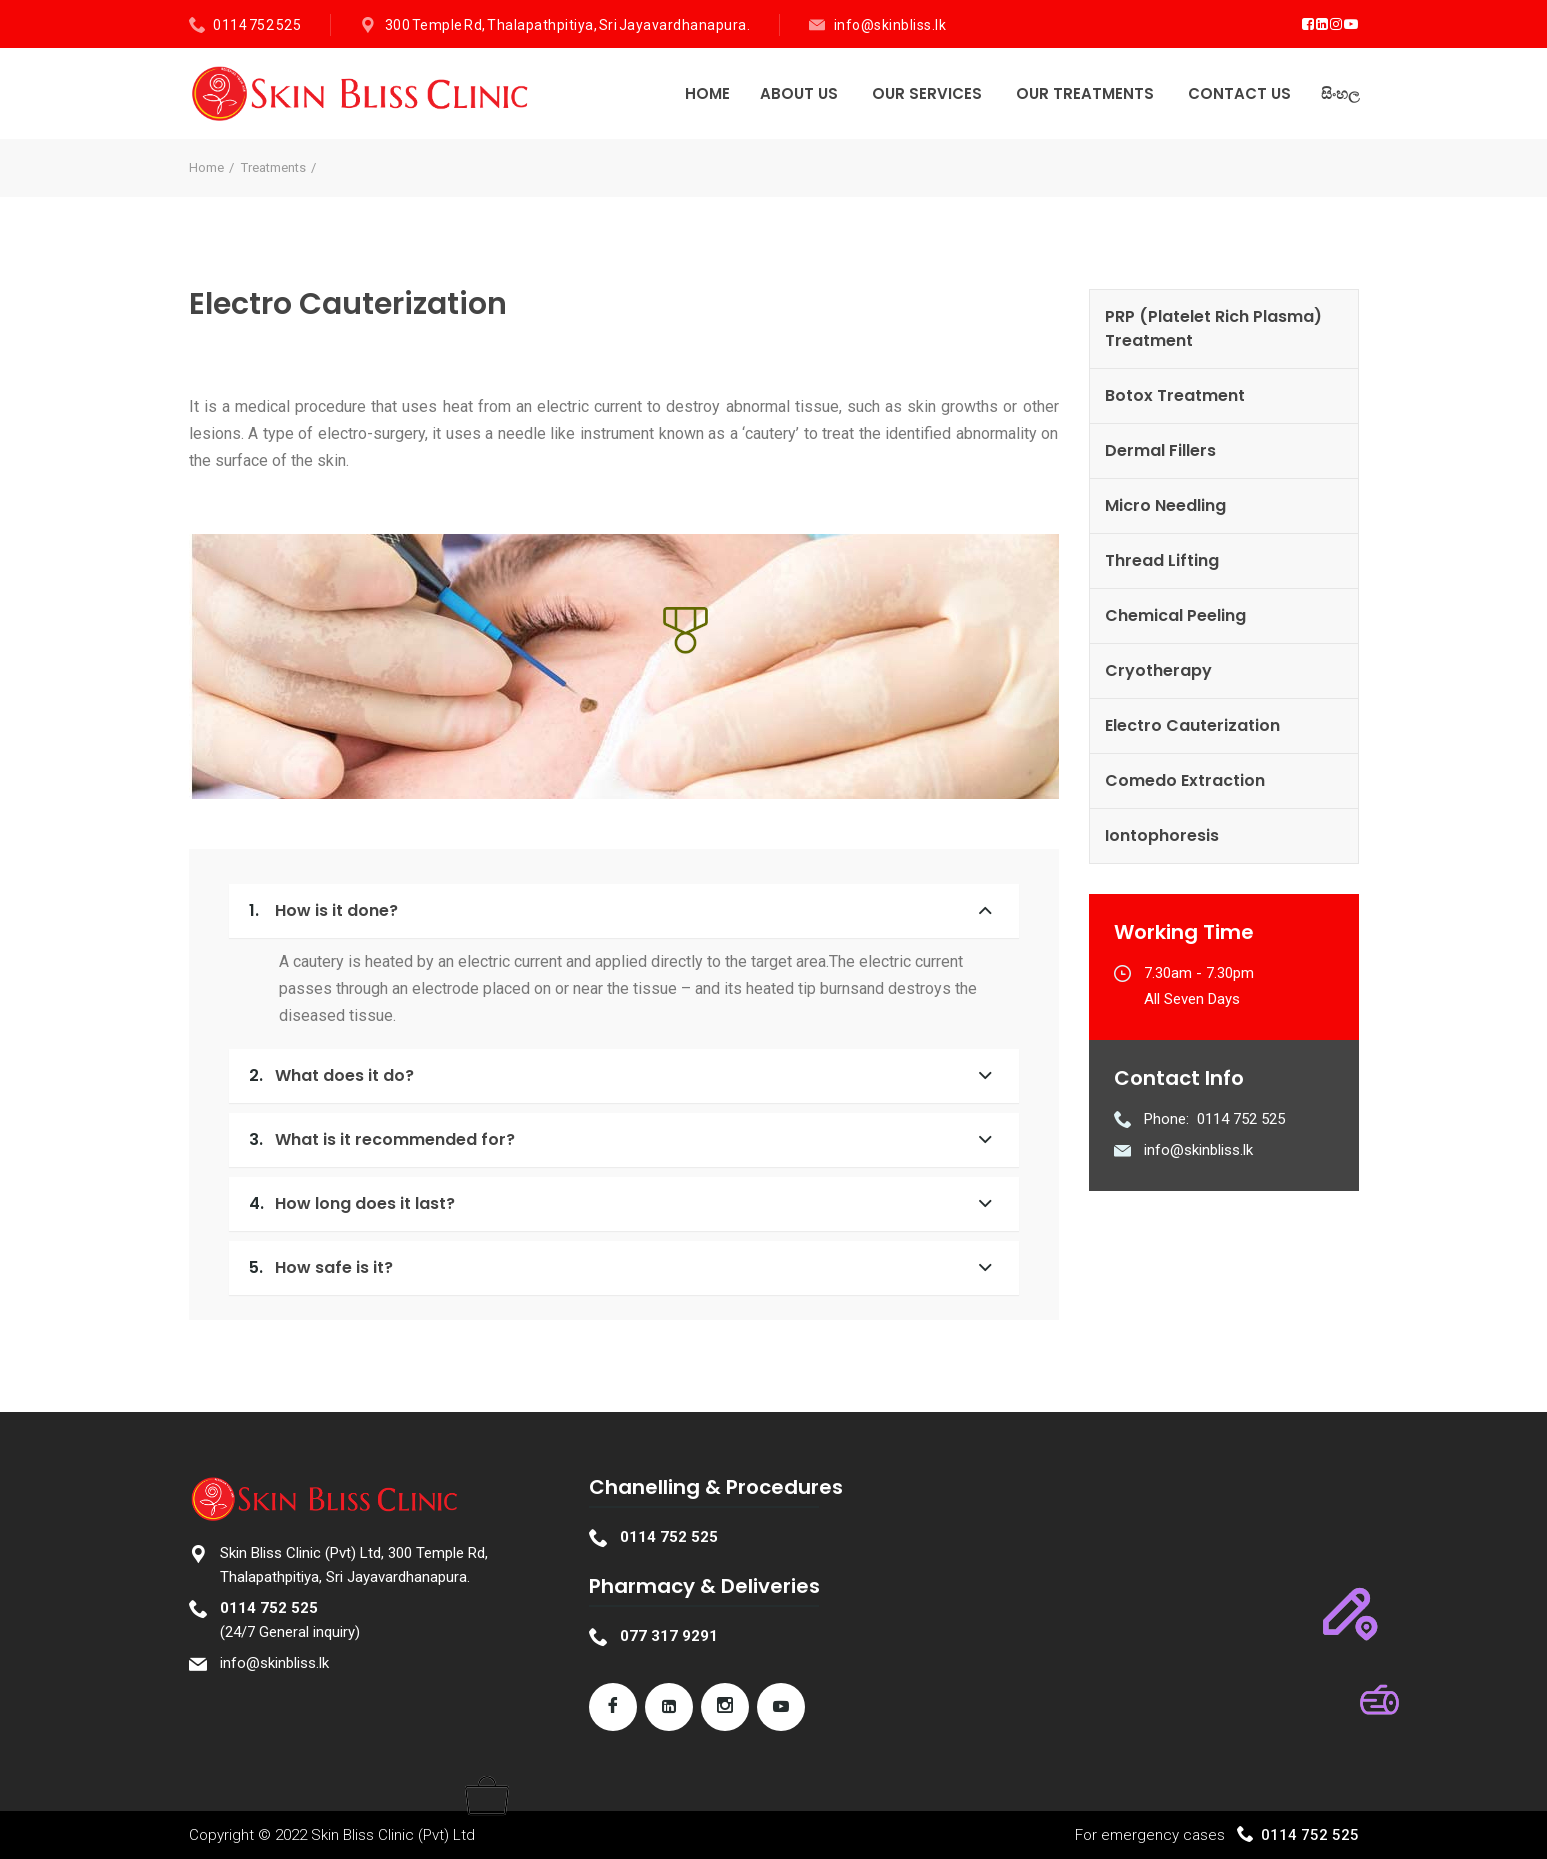  Describe the element at coordinates (1347, 1610) in the screenshot. I see `pin or save an edited note` at that location.